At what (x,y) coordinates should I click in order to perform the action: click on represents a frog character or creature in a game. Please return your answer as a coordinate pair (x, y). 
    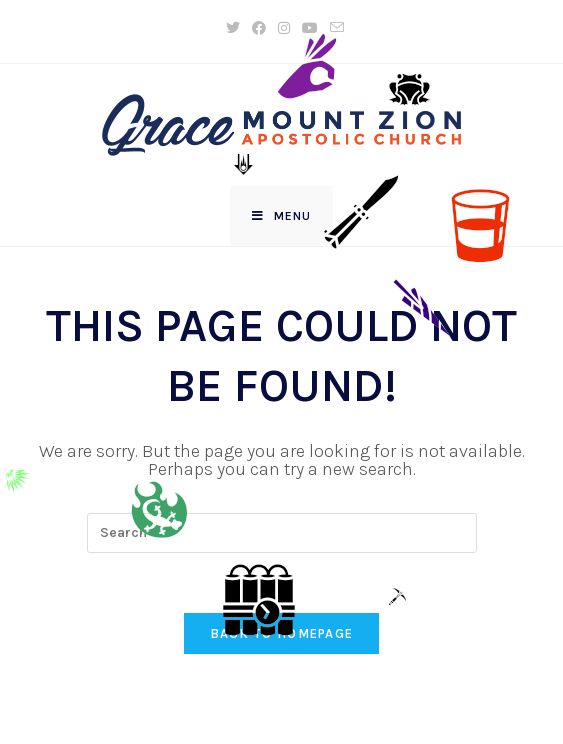
    Looking at the image, I should click on (409, 88).